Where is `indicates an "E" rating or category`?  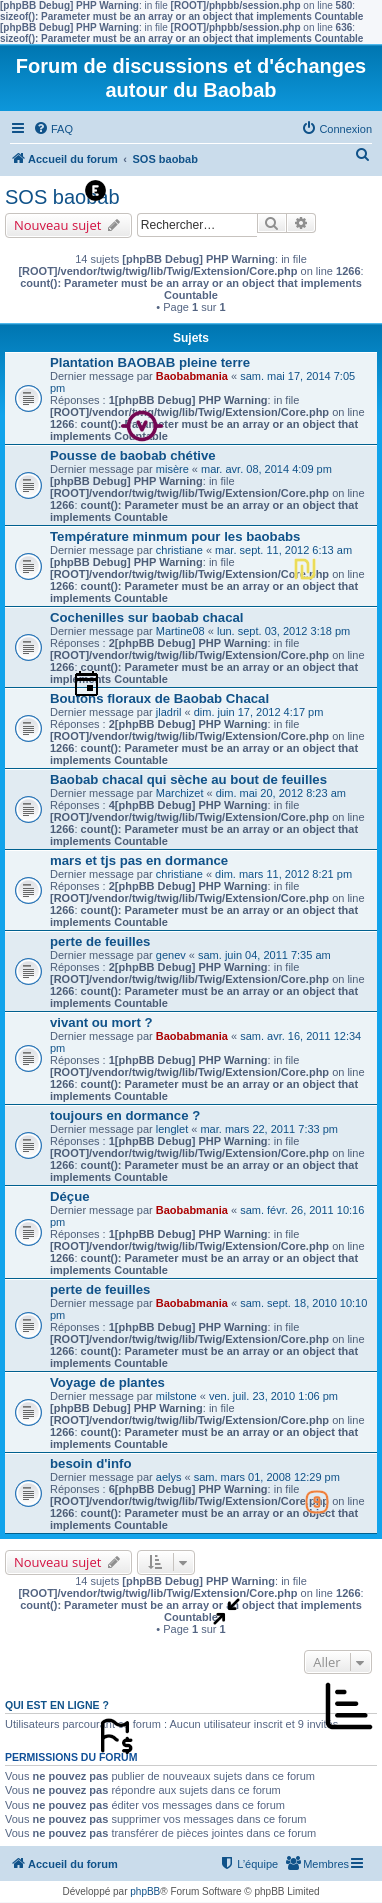 indicates an "E" rating or category is located at coordinates (95, 190).